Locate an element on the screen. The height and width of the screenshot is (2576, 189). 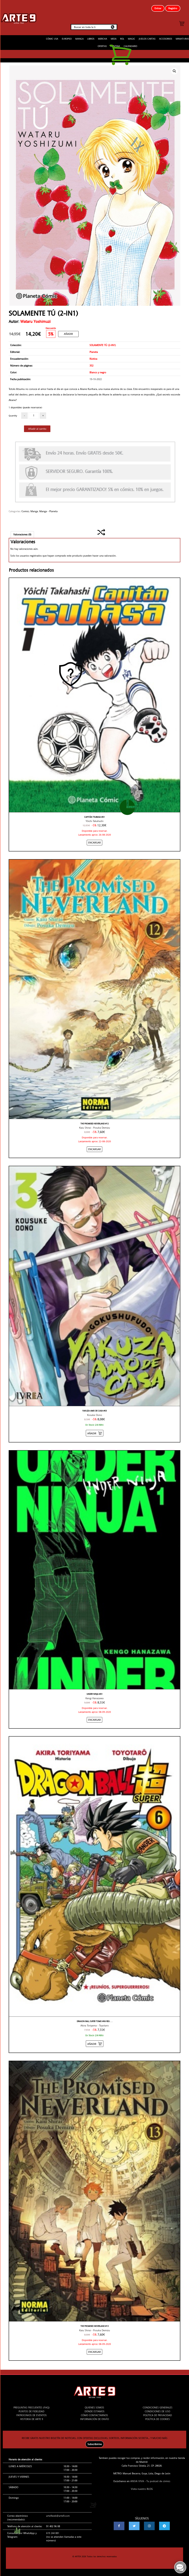
shuffle playlist or queue order is located at coordinates (101, 532).